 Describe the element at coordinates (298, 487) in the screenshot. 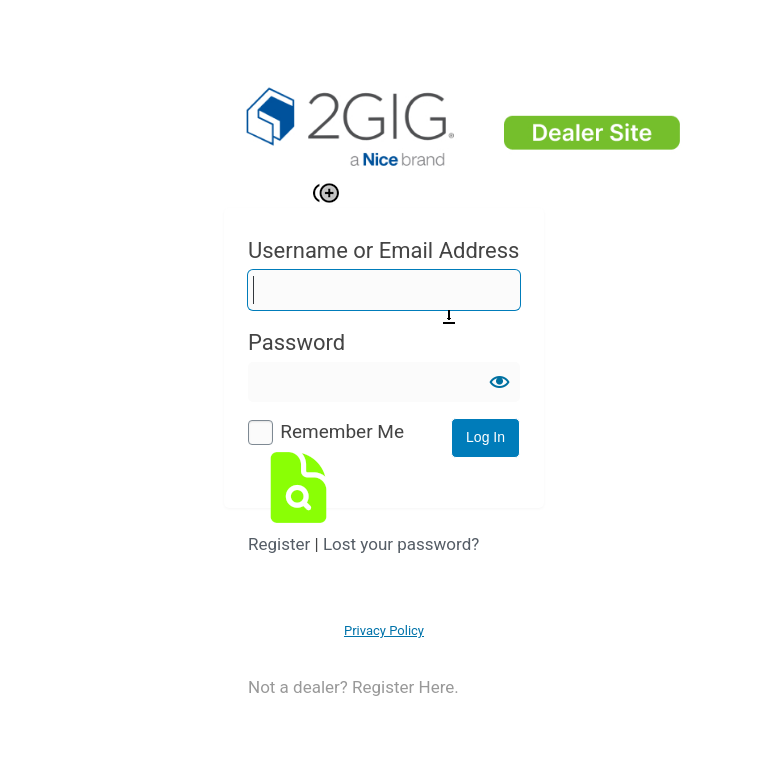

I see `search within a document` at that location.